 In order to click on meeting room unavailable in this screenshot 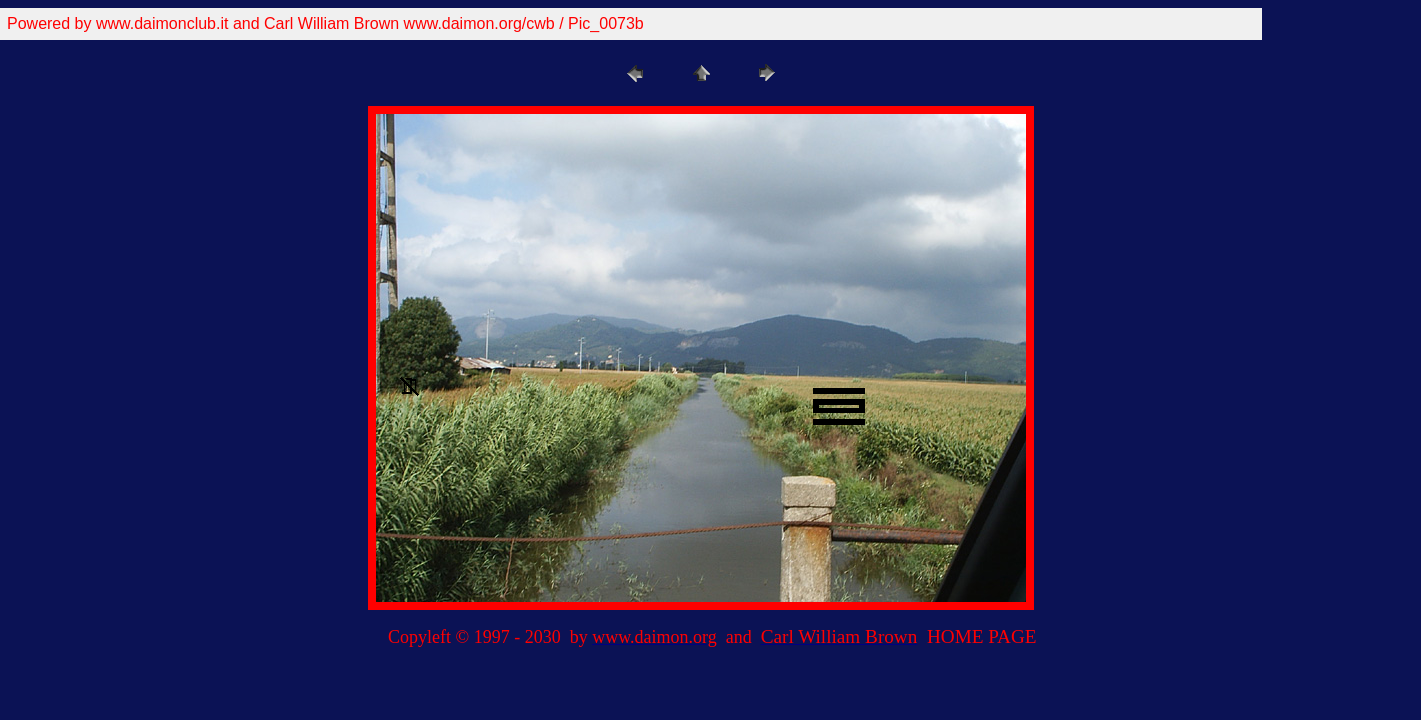, I will do `click(410, 386)`.